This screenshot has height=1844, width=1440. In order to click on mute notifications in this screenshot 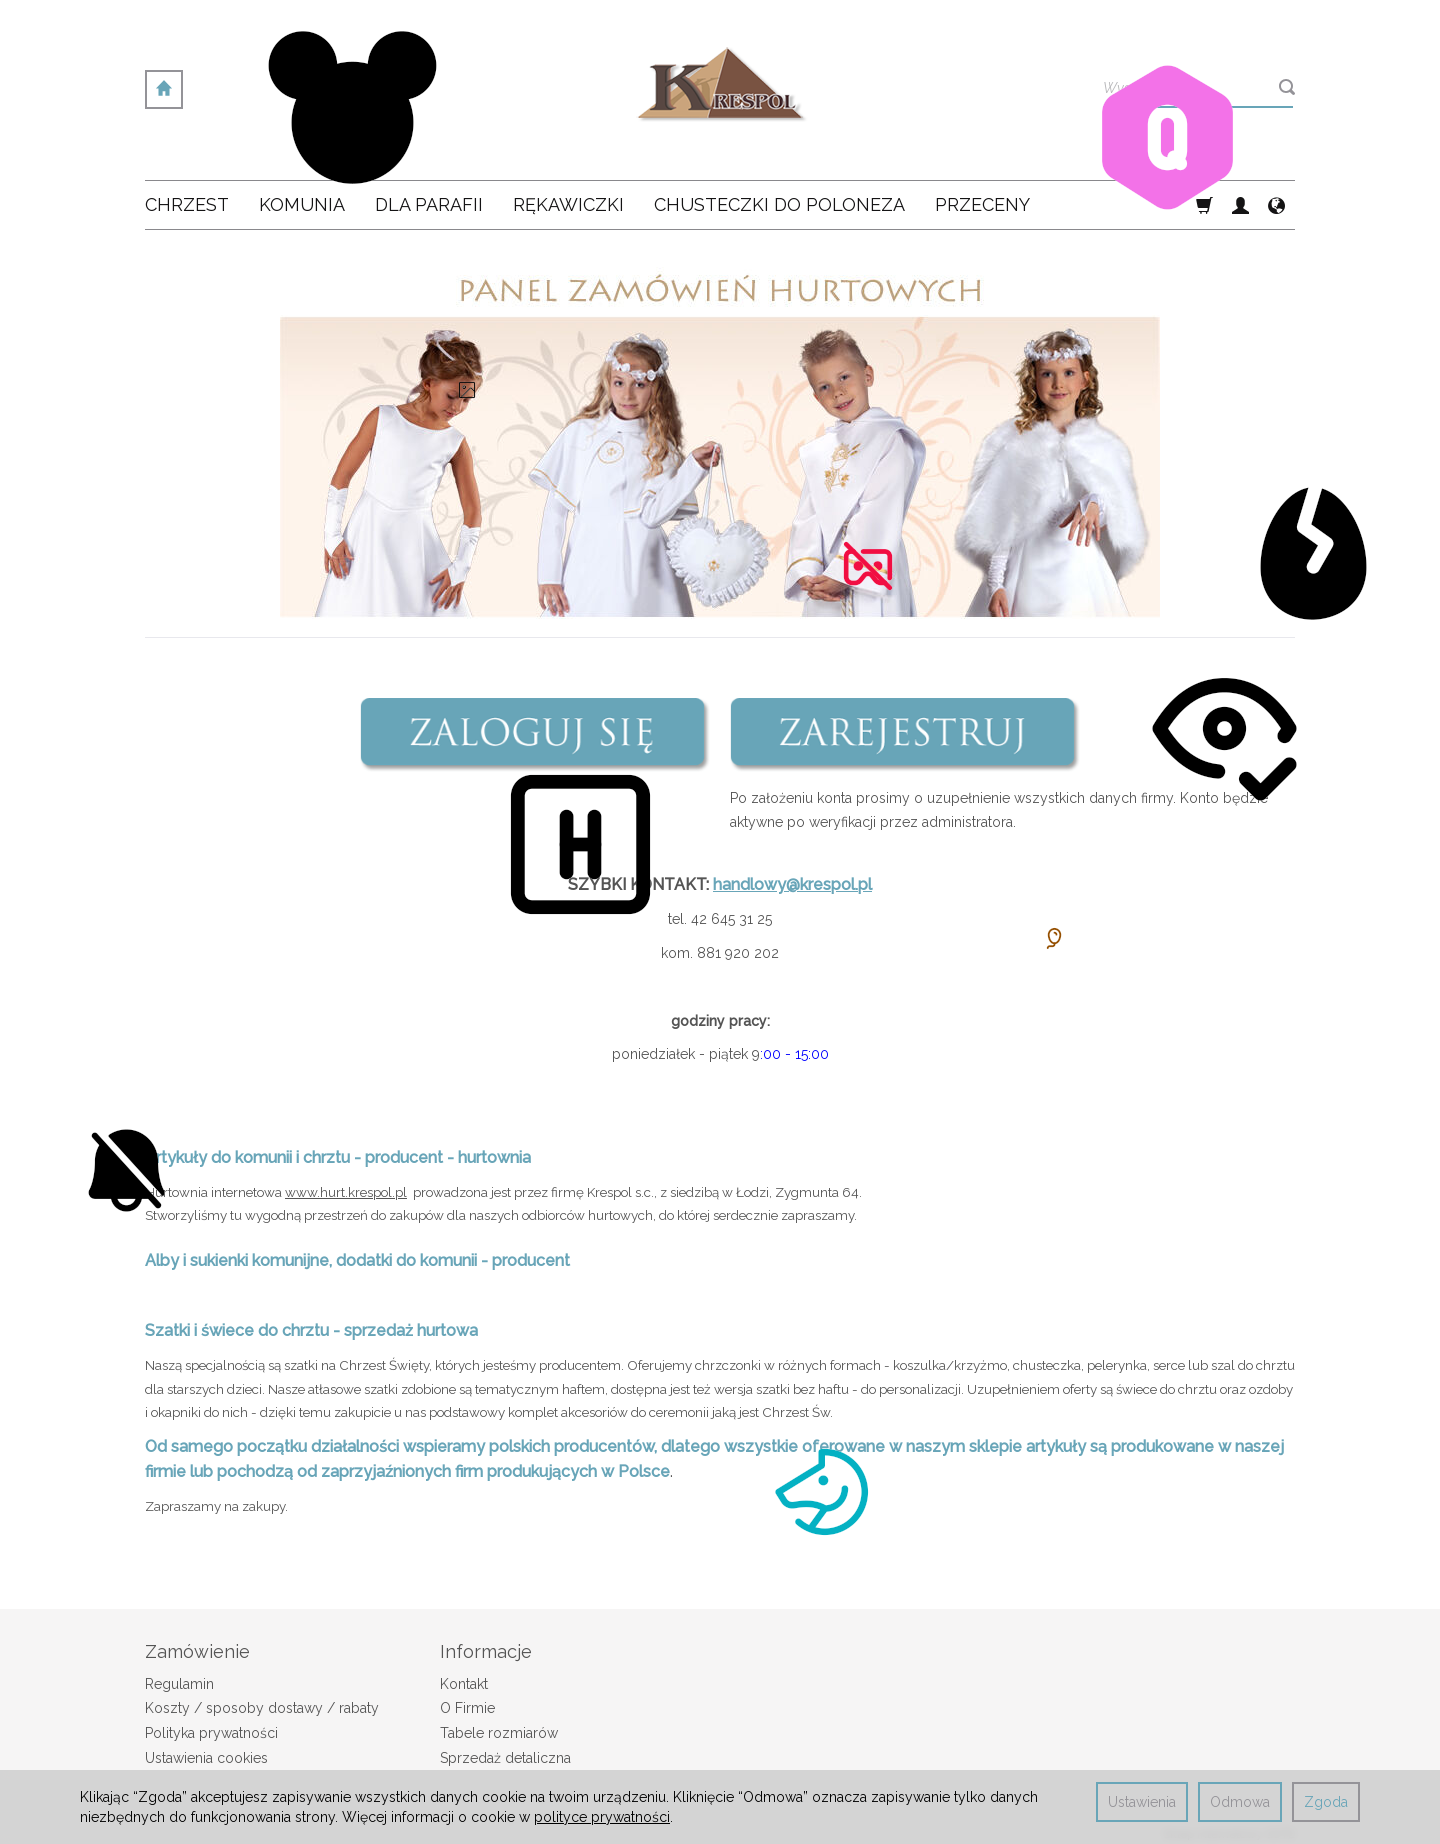, I will do `click(126, 1170)`.